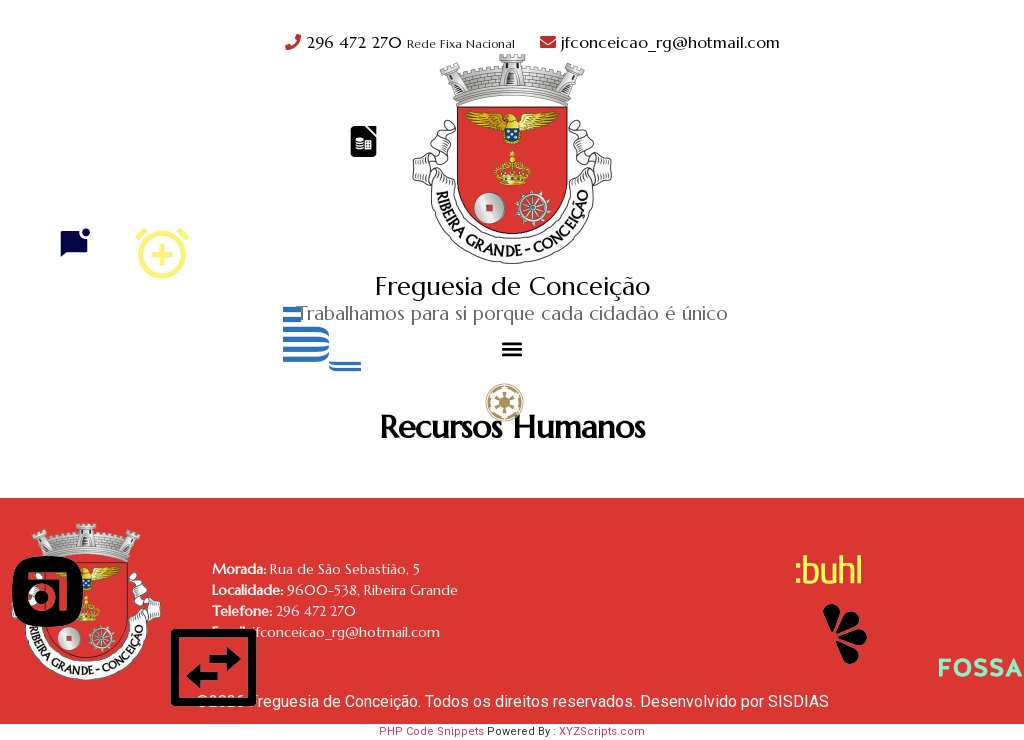 This screenshot has height=740, width=1024. Describe the element at coordinates (213, 667) in the screenshot. I see `swap or exchange items` at that location.